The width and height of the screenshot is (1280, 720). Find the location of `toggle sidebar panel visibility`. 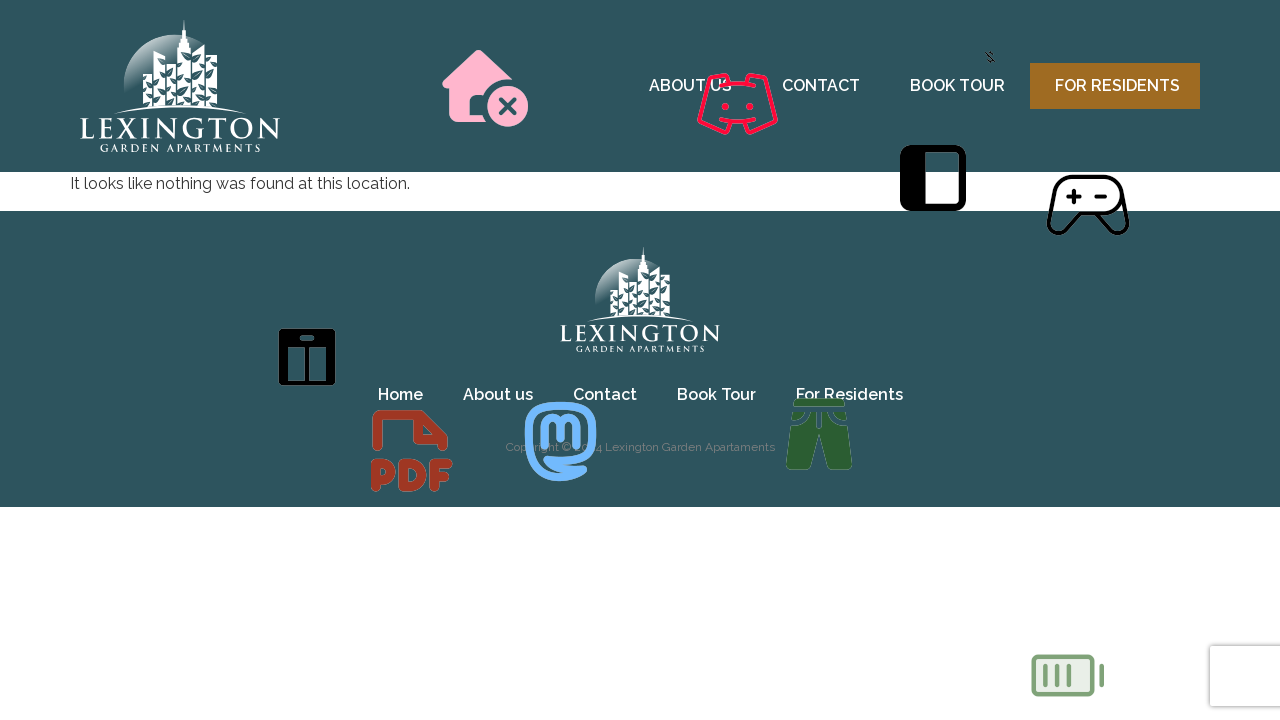

toggle sidebar panel visibility is located at coordinates (933, 178).